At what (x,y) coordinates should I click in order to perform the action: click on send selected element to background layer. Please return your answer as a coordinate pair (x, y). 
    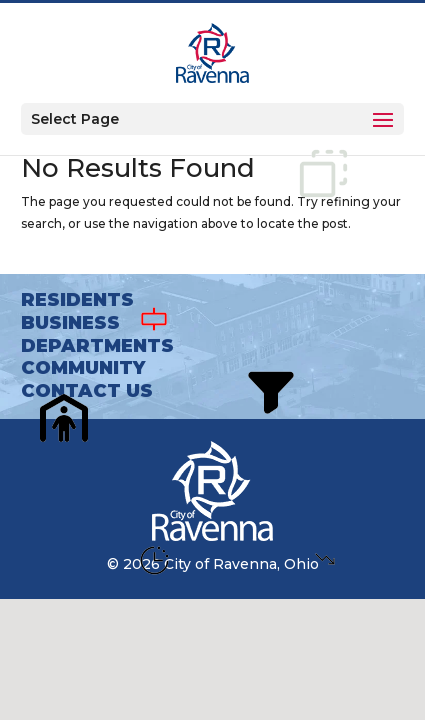
    Looking at the image, I should click on (323, 173).